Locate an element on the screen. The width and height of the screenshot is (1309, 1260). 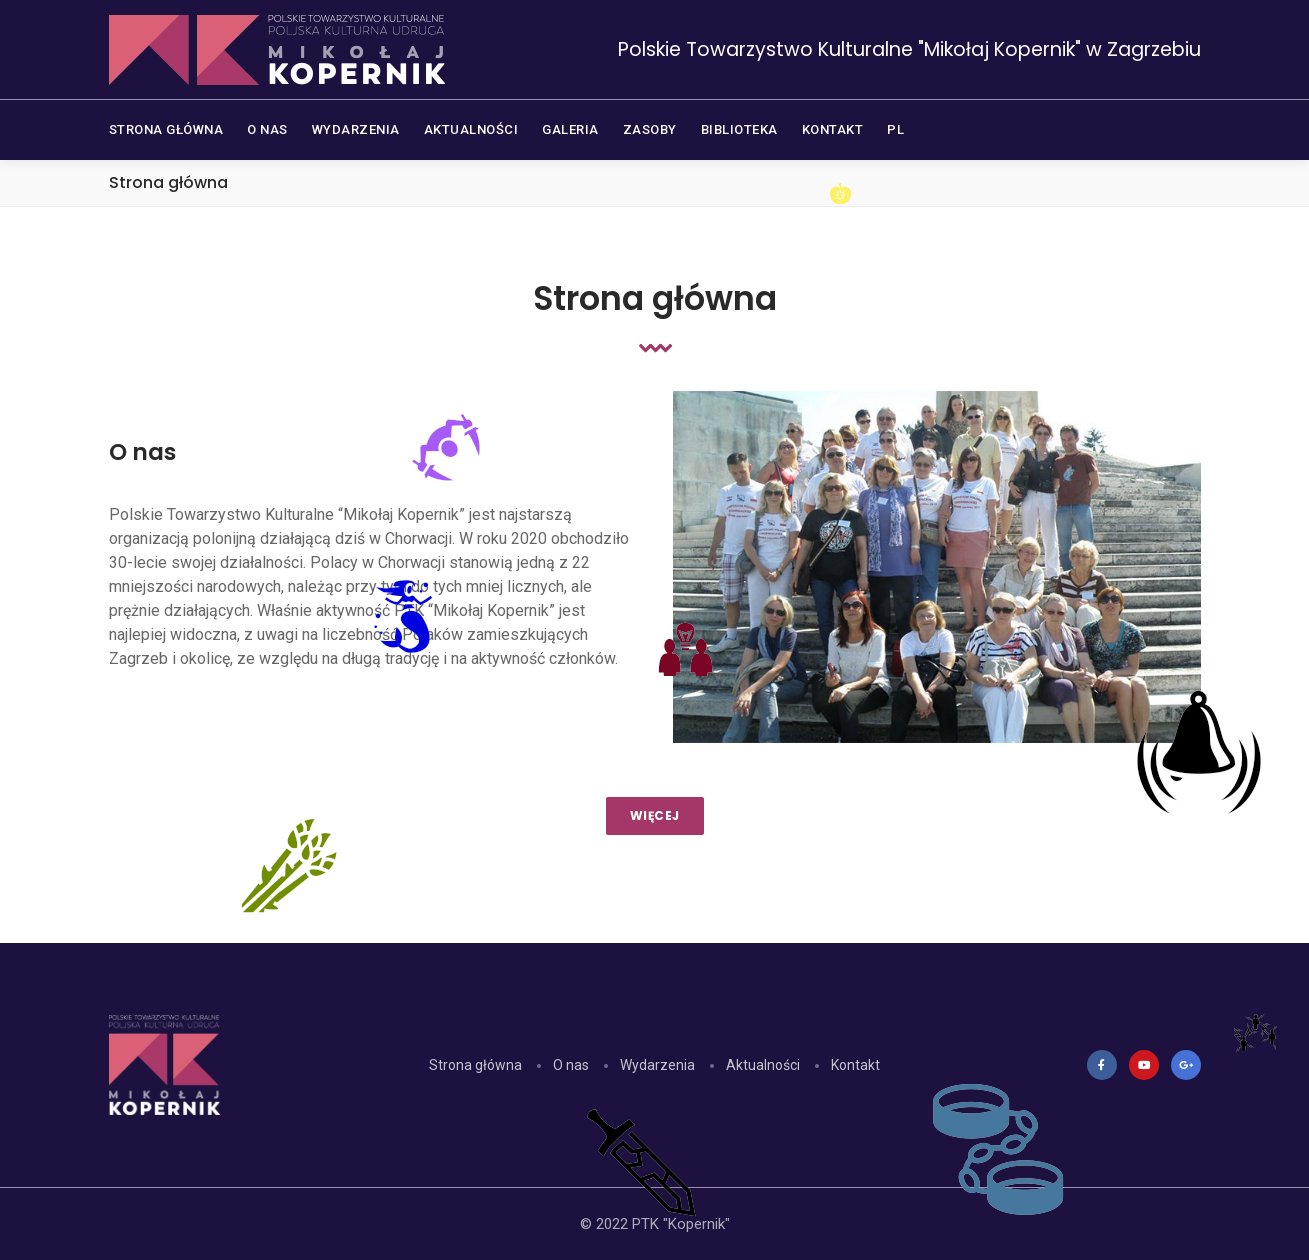
indicates a prisoner or captive character status is located at coordinates (998, 1149).